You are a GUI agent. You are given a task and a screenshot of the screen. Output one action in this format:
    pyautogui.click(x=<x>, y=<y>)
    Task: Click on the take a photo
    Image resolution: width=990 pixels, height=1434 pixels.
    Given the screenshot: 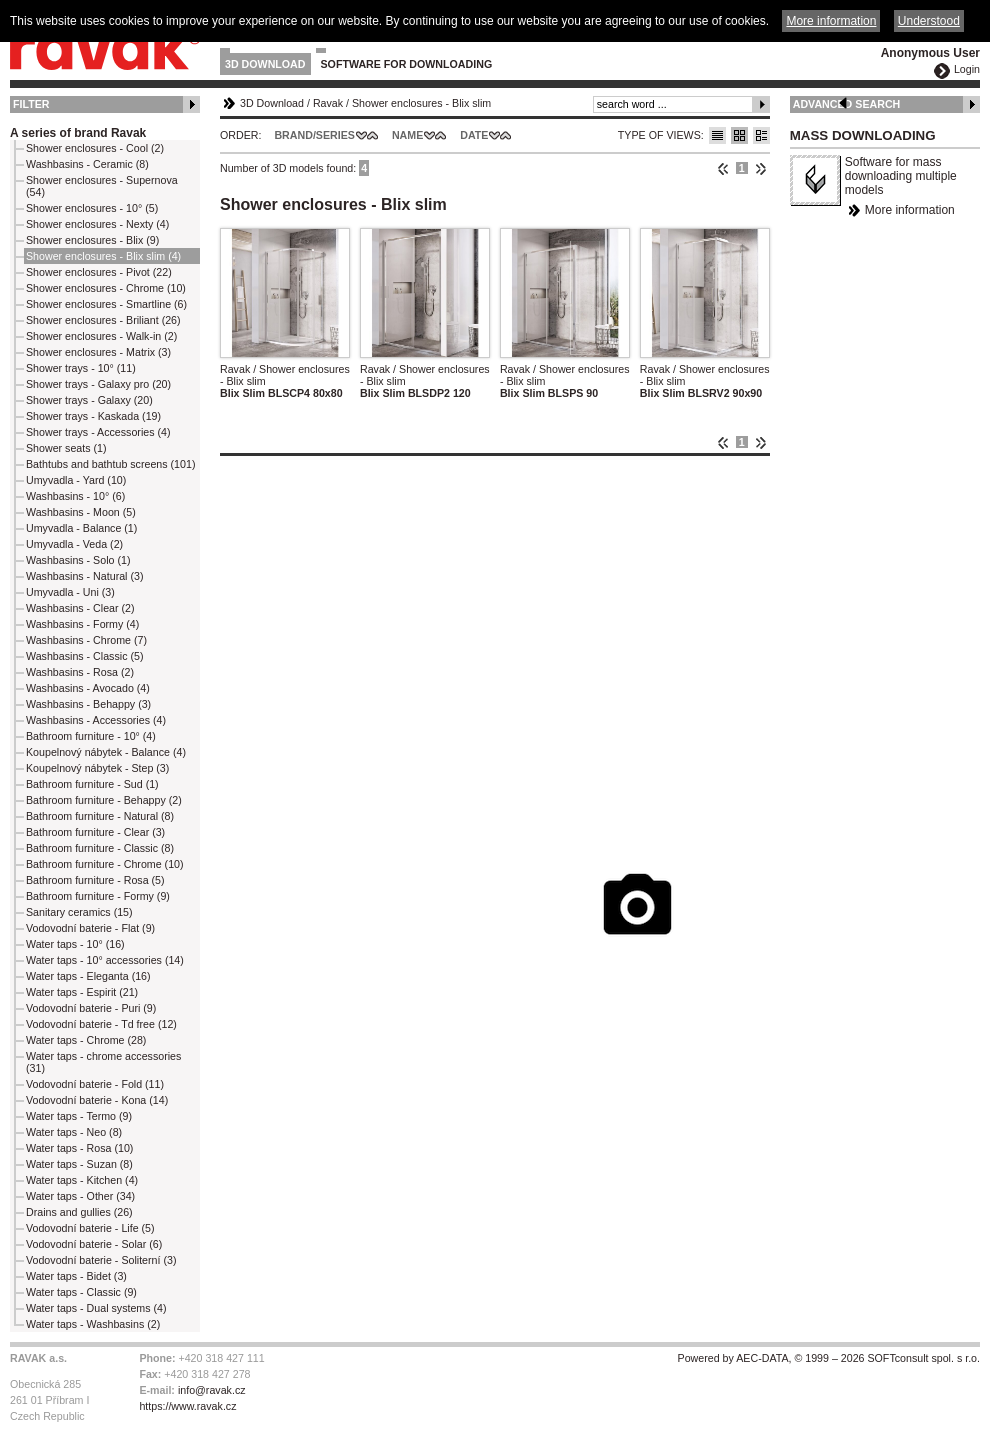 What is the action you would take?
    pyautogui.click(x=637, y=907)
    